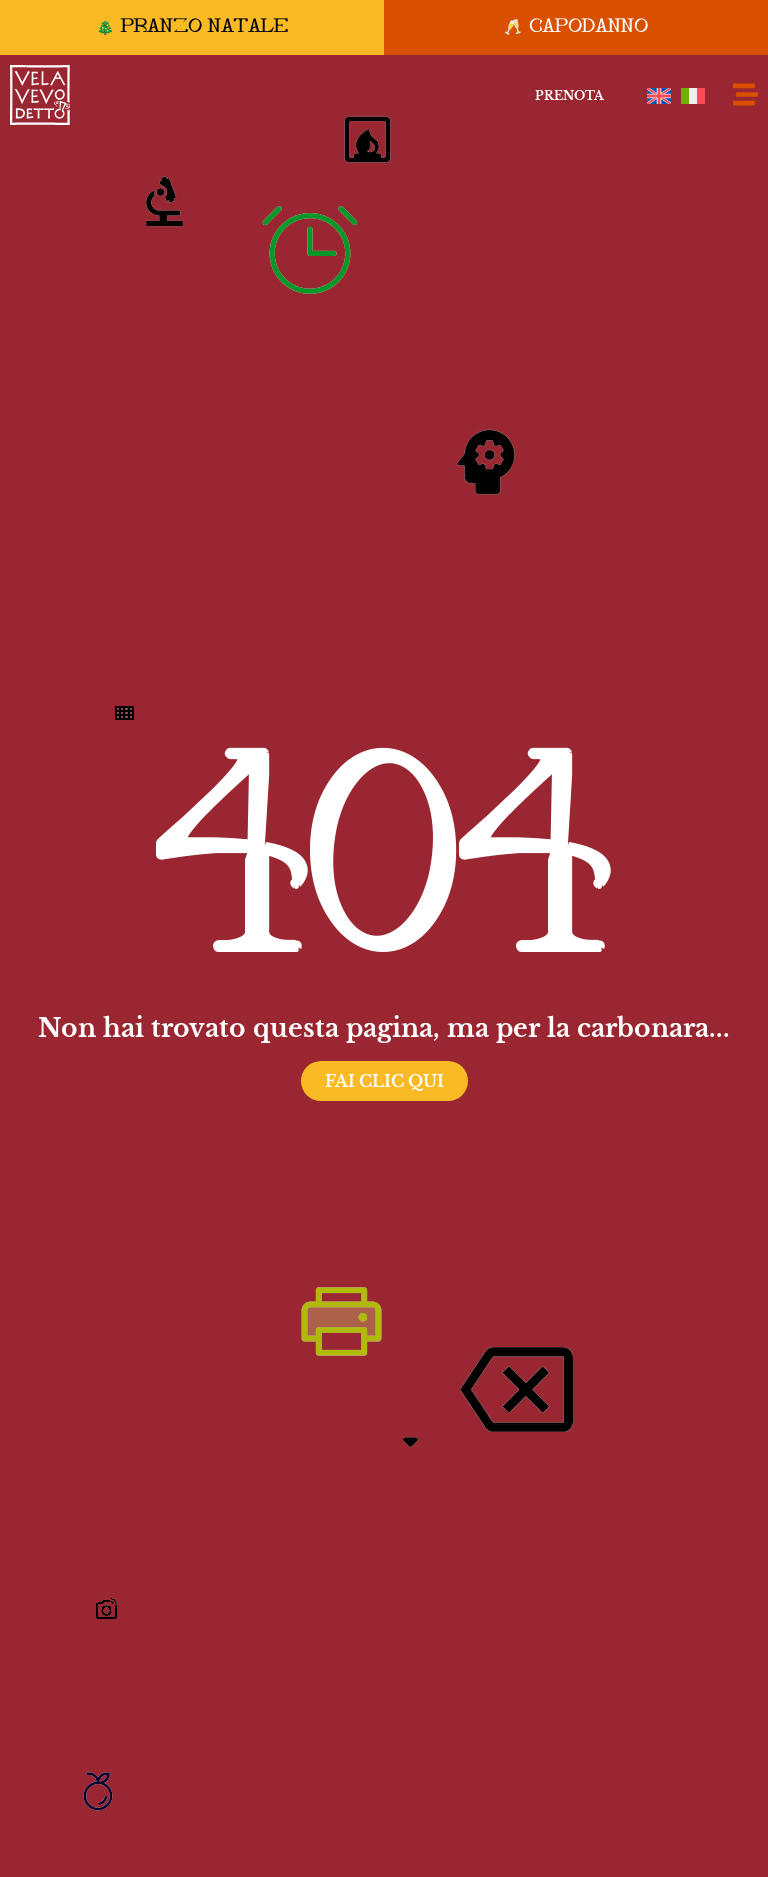 The image size is (768, 1877). What do you see at coordinates (164, 202) in the screenshot?
I see `access biotech or laboratory features` at bounding box center [164, 202].